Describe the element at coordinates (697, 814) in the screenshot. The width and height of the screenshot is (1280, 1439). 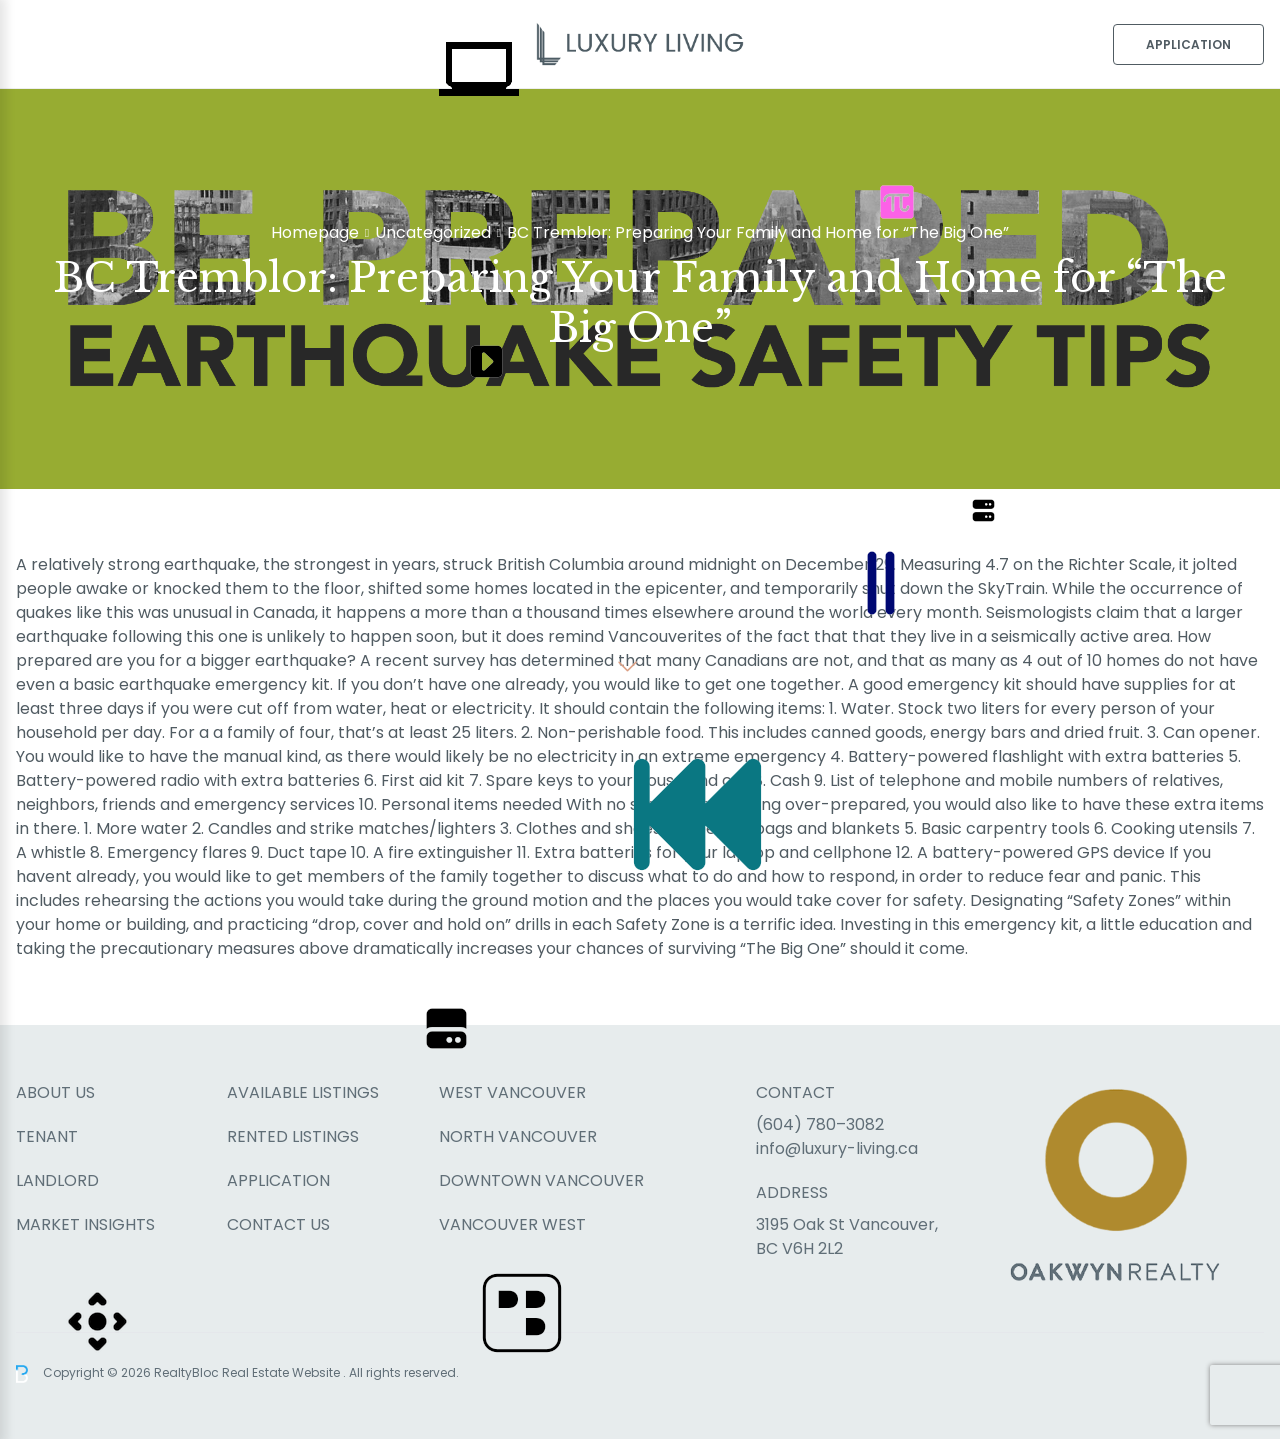
I see `skip to previous track` at that location.